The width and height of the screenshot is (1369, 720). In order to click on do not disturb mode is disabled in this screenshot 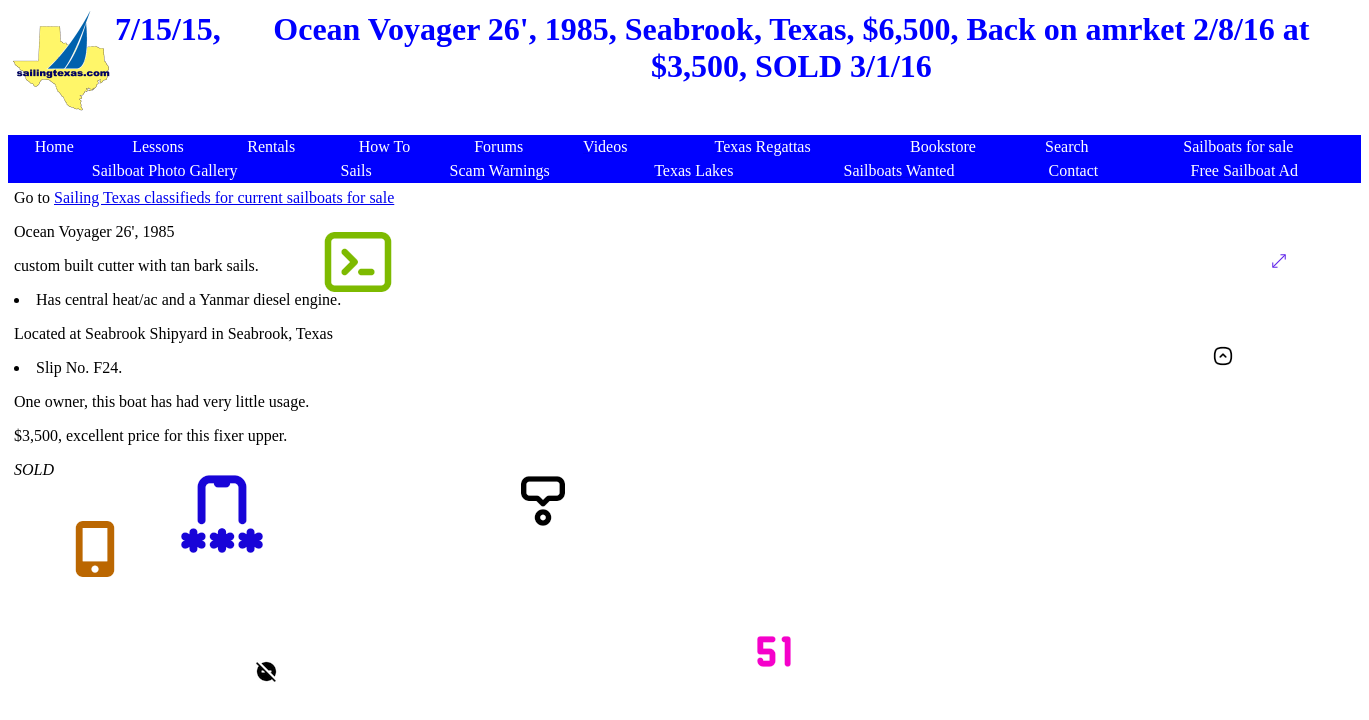, I will do `click(266, 671)`.